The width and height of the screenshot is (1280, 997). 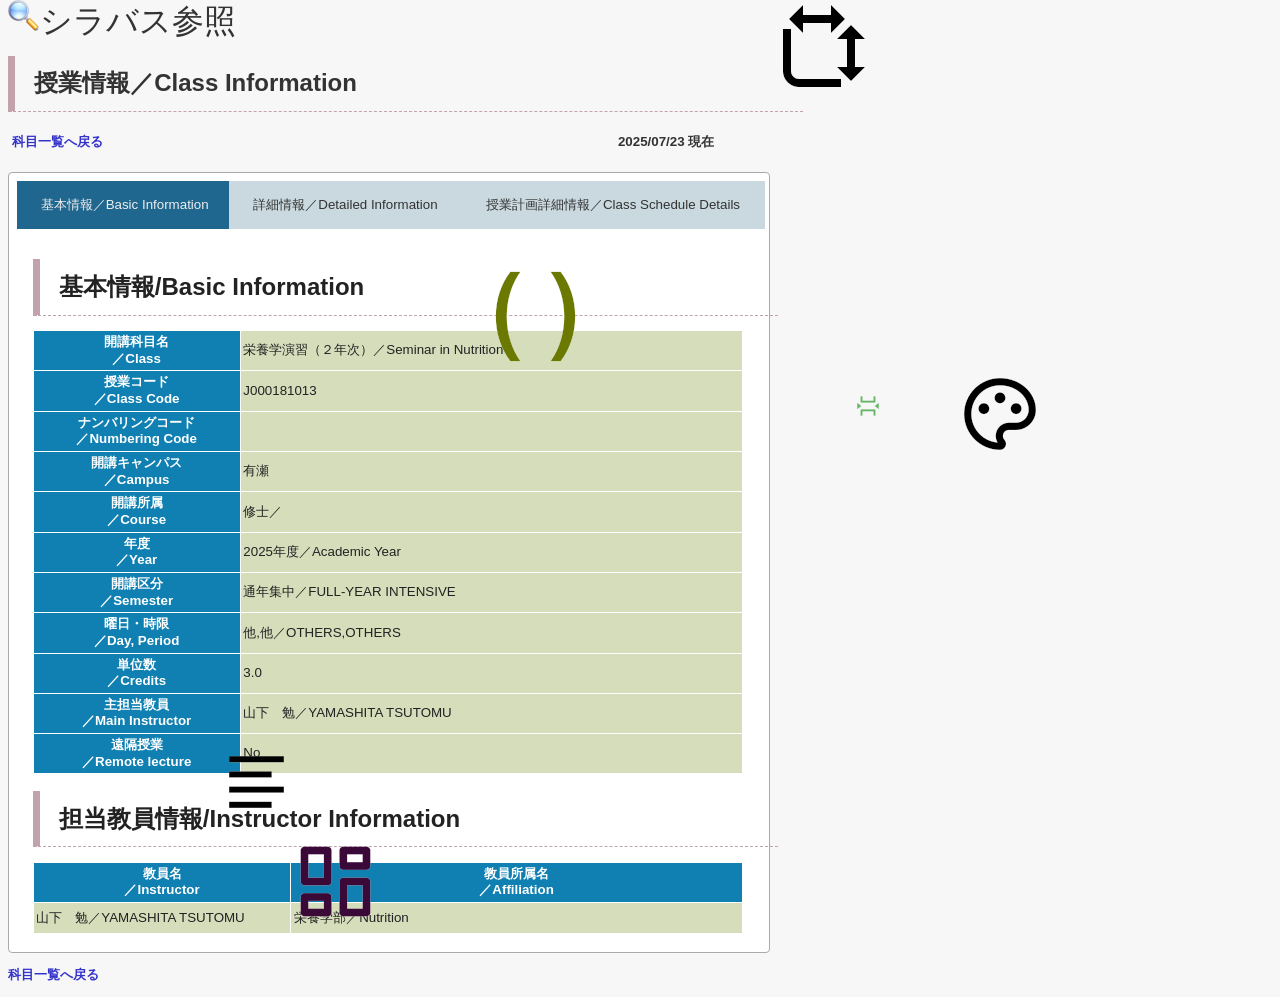 What do you see at coordinates (819, 51) in the screenshot?
I see `adjust custom dimensions or size` at bounding box center [819, 51].